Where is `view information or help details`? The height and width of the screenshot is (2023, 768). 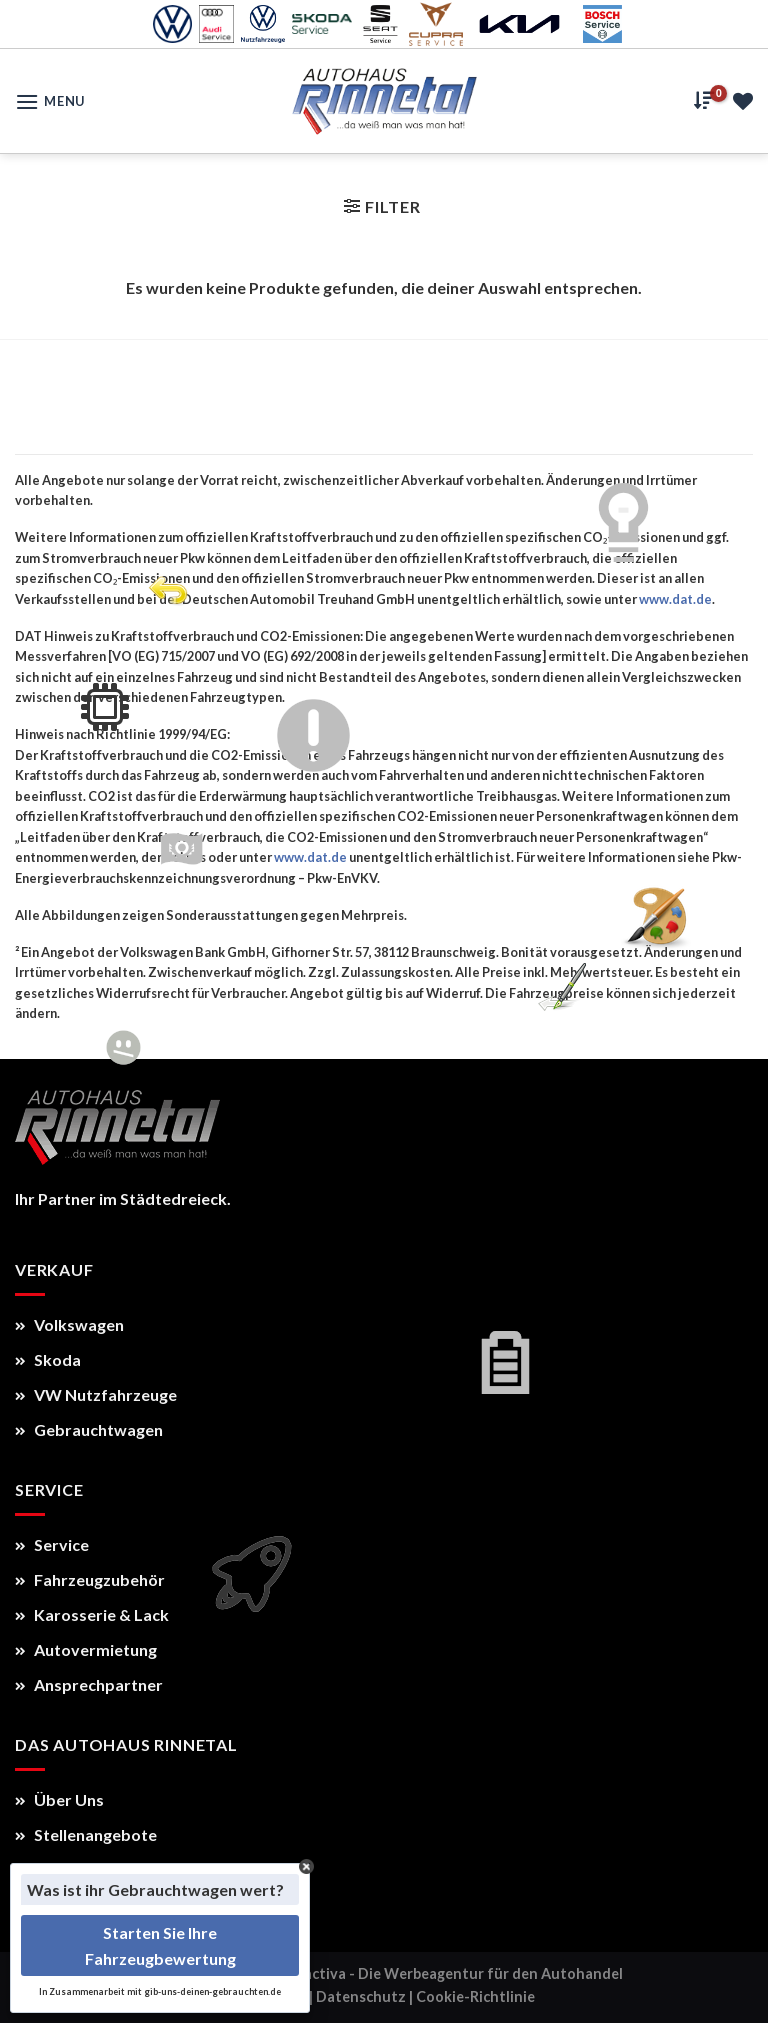 view information or help details is located at coordinates (623, 522).